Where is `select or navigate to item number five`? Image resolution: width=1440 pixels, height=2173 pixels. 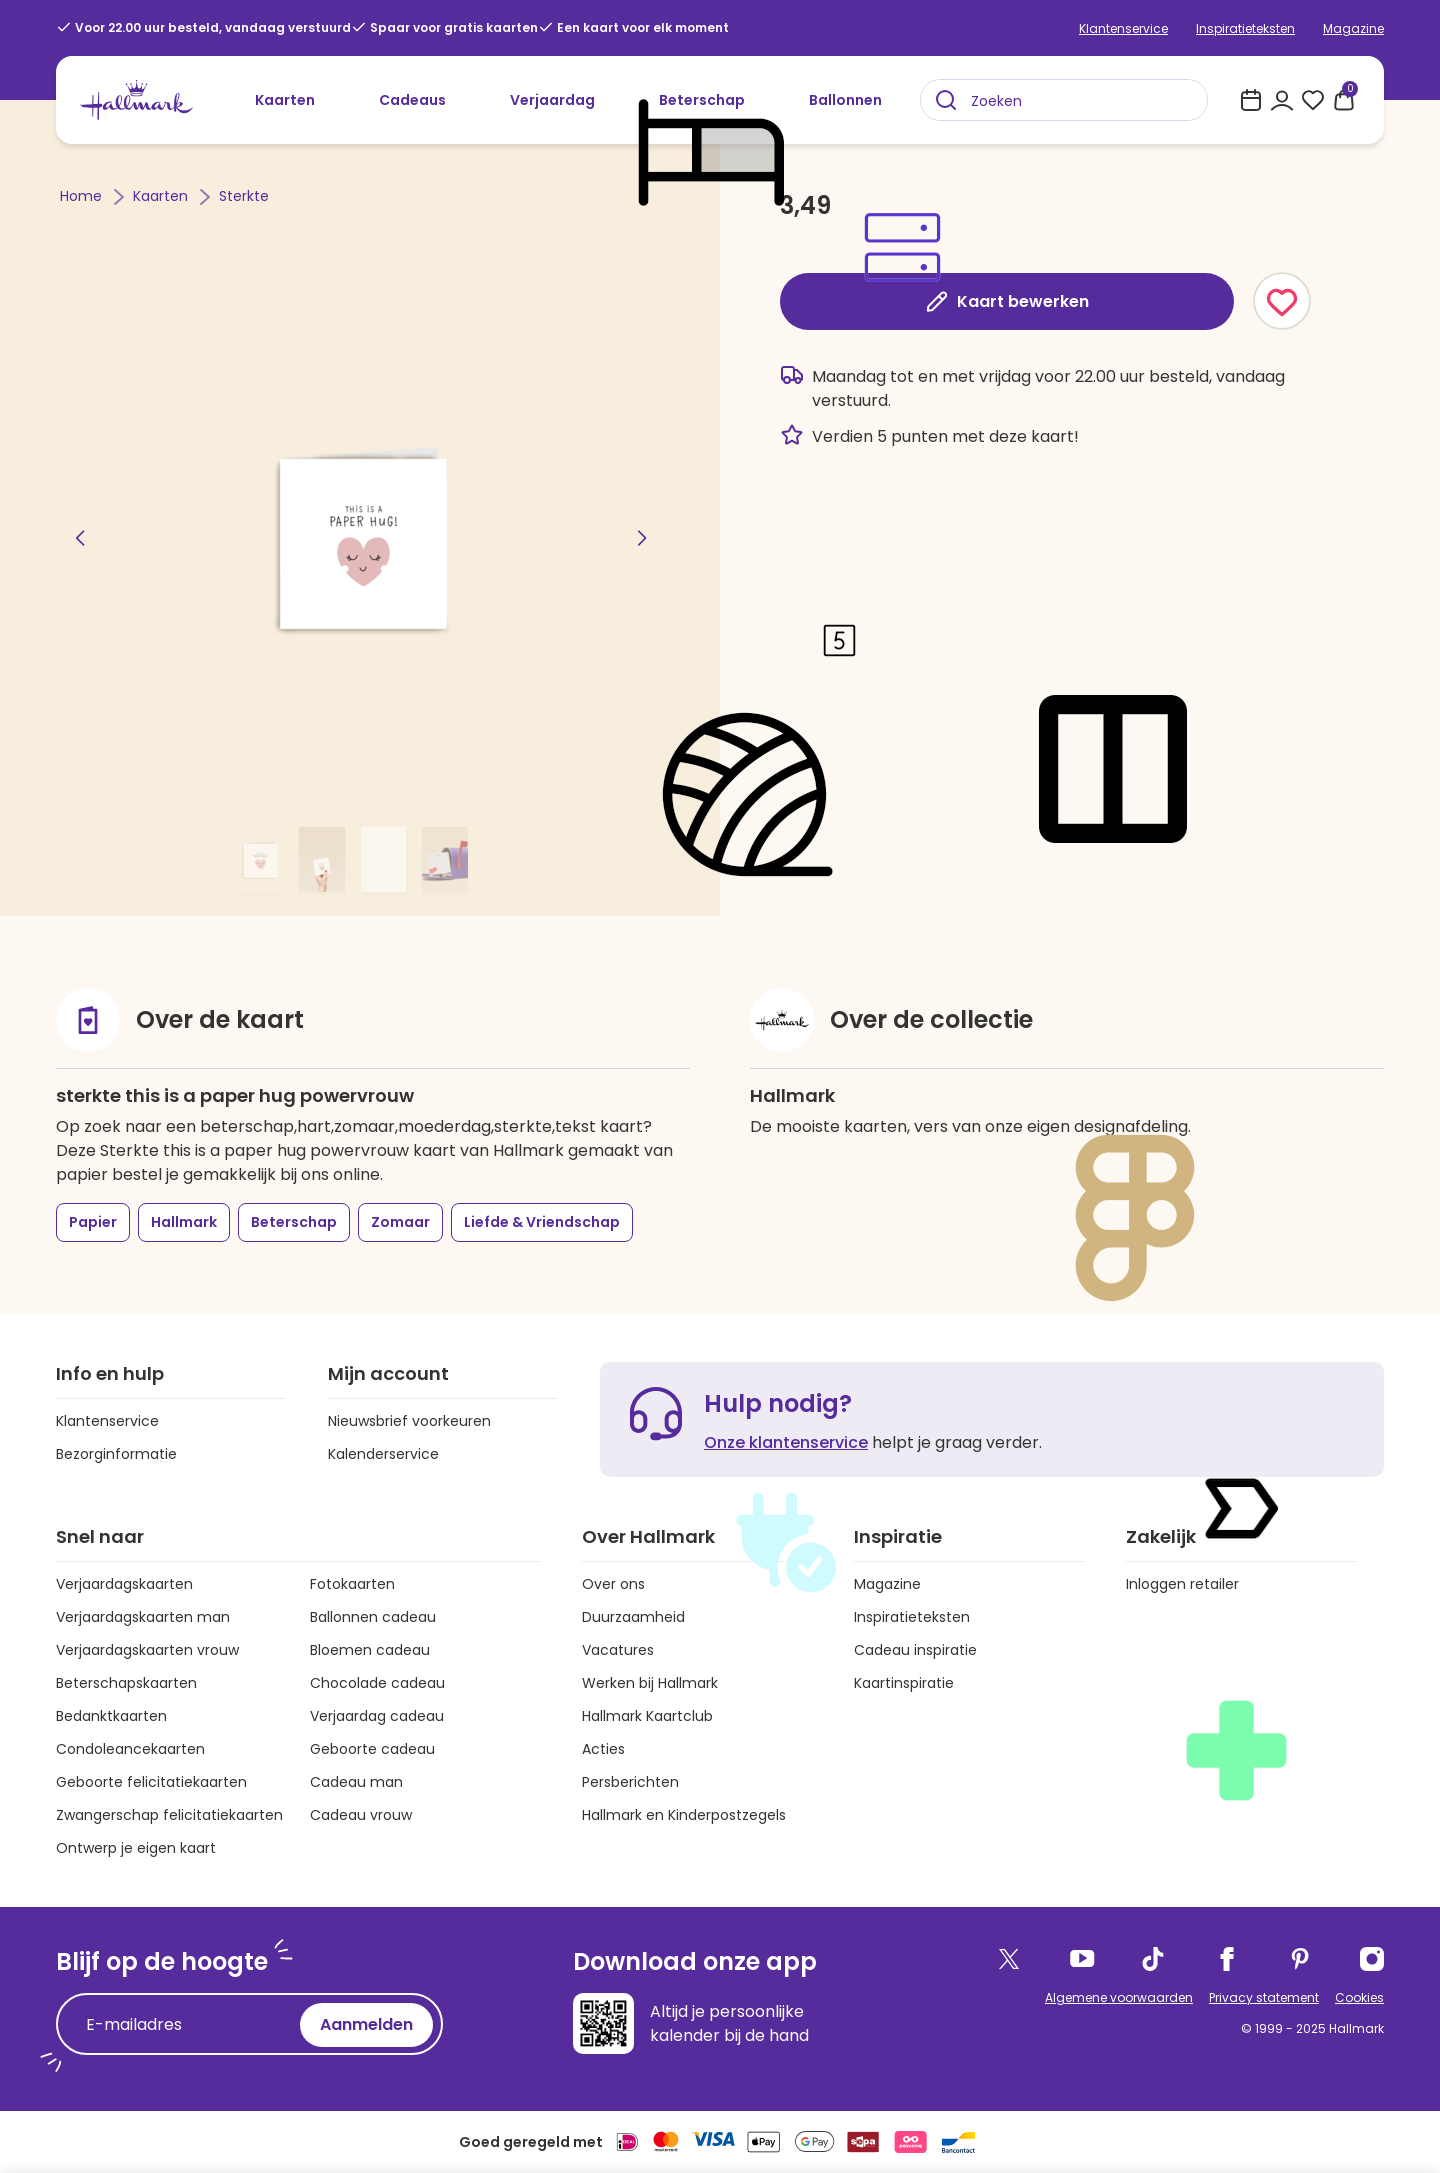 select or navigate to item number five is located at coordinates (839, 640).